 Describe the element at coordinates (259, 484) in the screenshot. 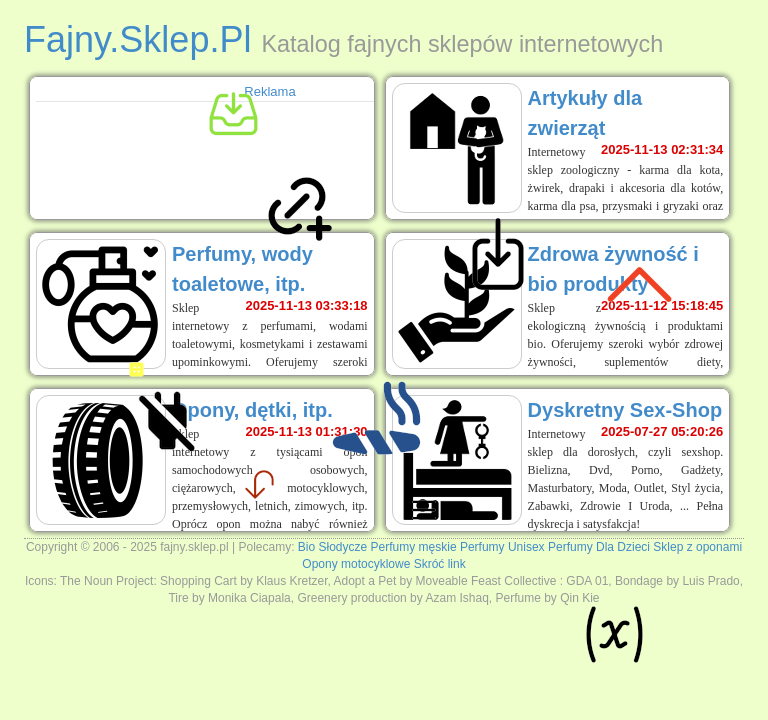

I see `redo an action` at that location.